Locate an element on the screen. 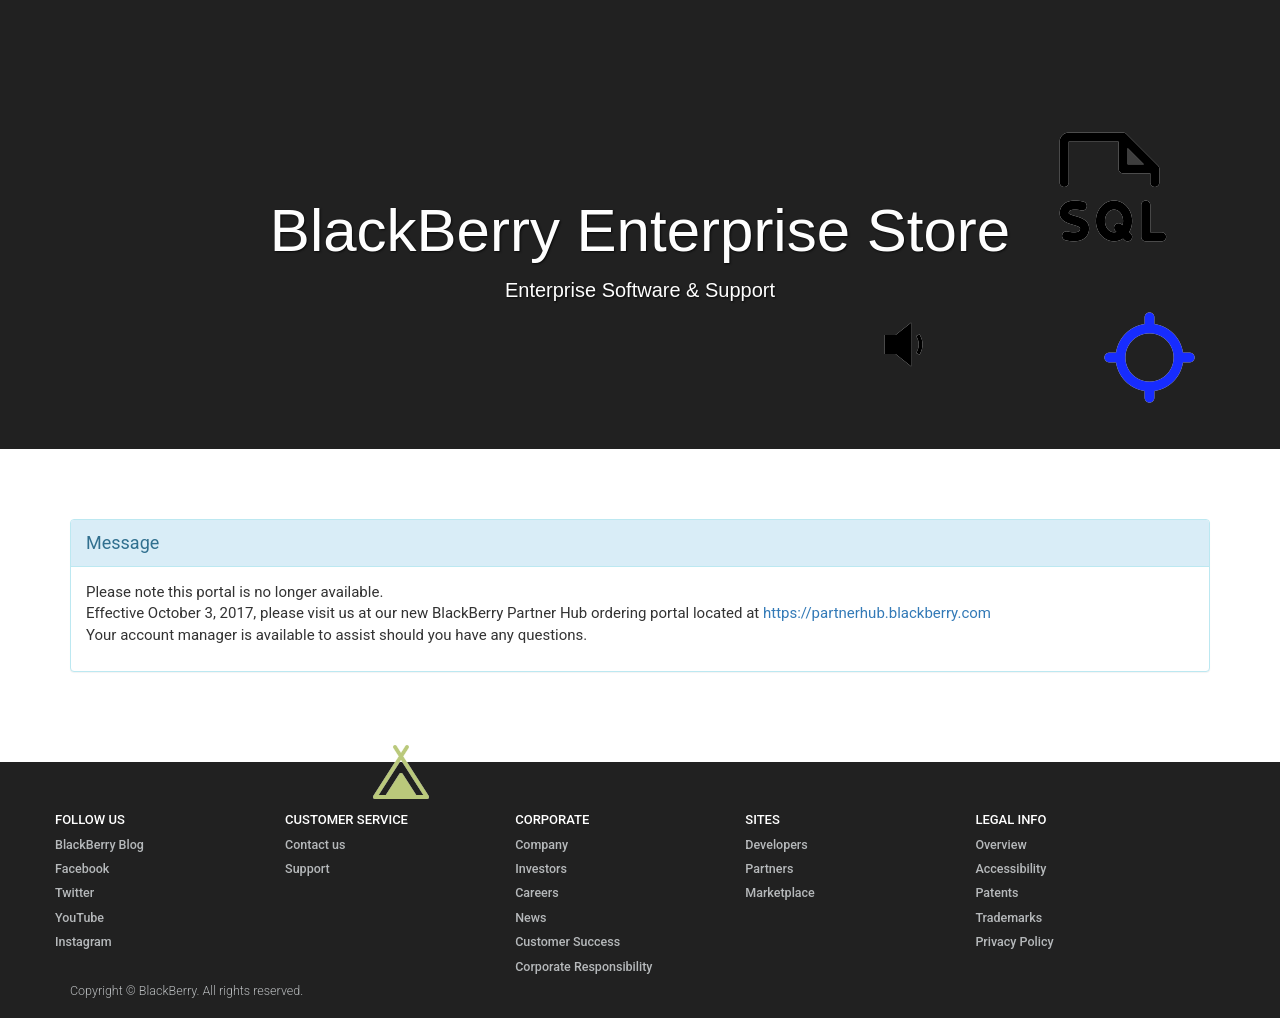 This screenshot has width=1280, height=1018. adjust volume to low level is located at coordinates (903, 344).